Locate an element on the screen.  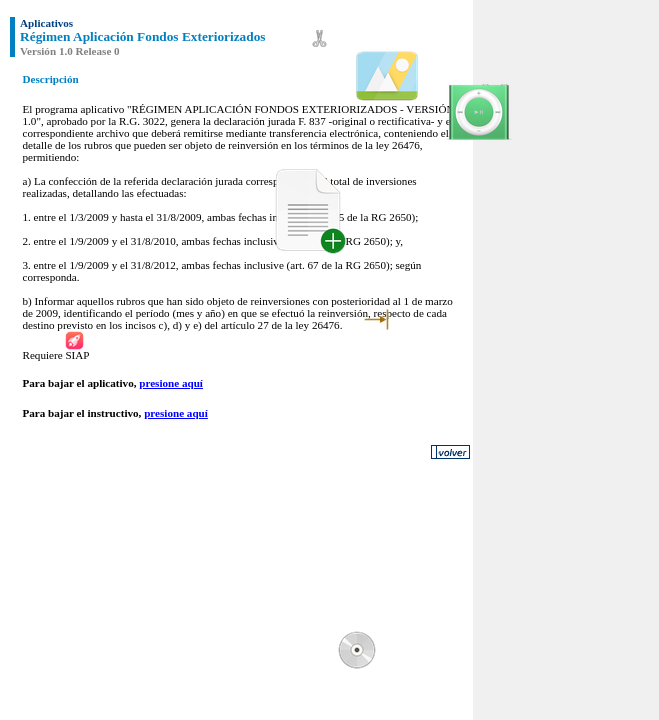
skip to the last item in a list or queue is located at coordinates (376, 319).